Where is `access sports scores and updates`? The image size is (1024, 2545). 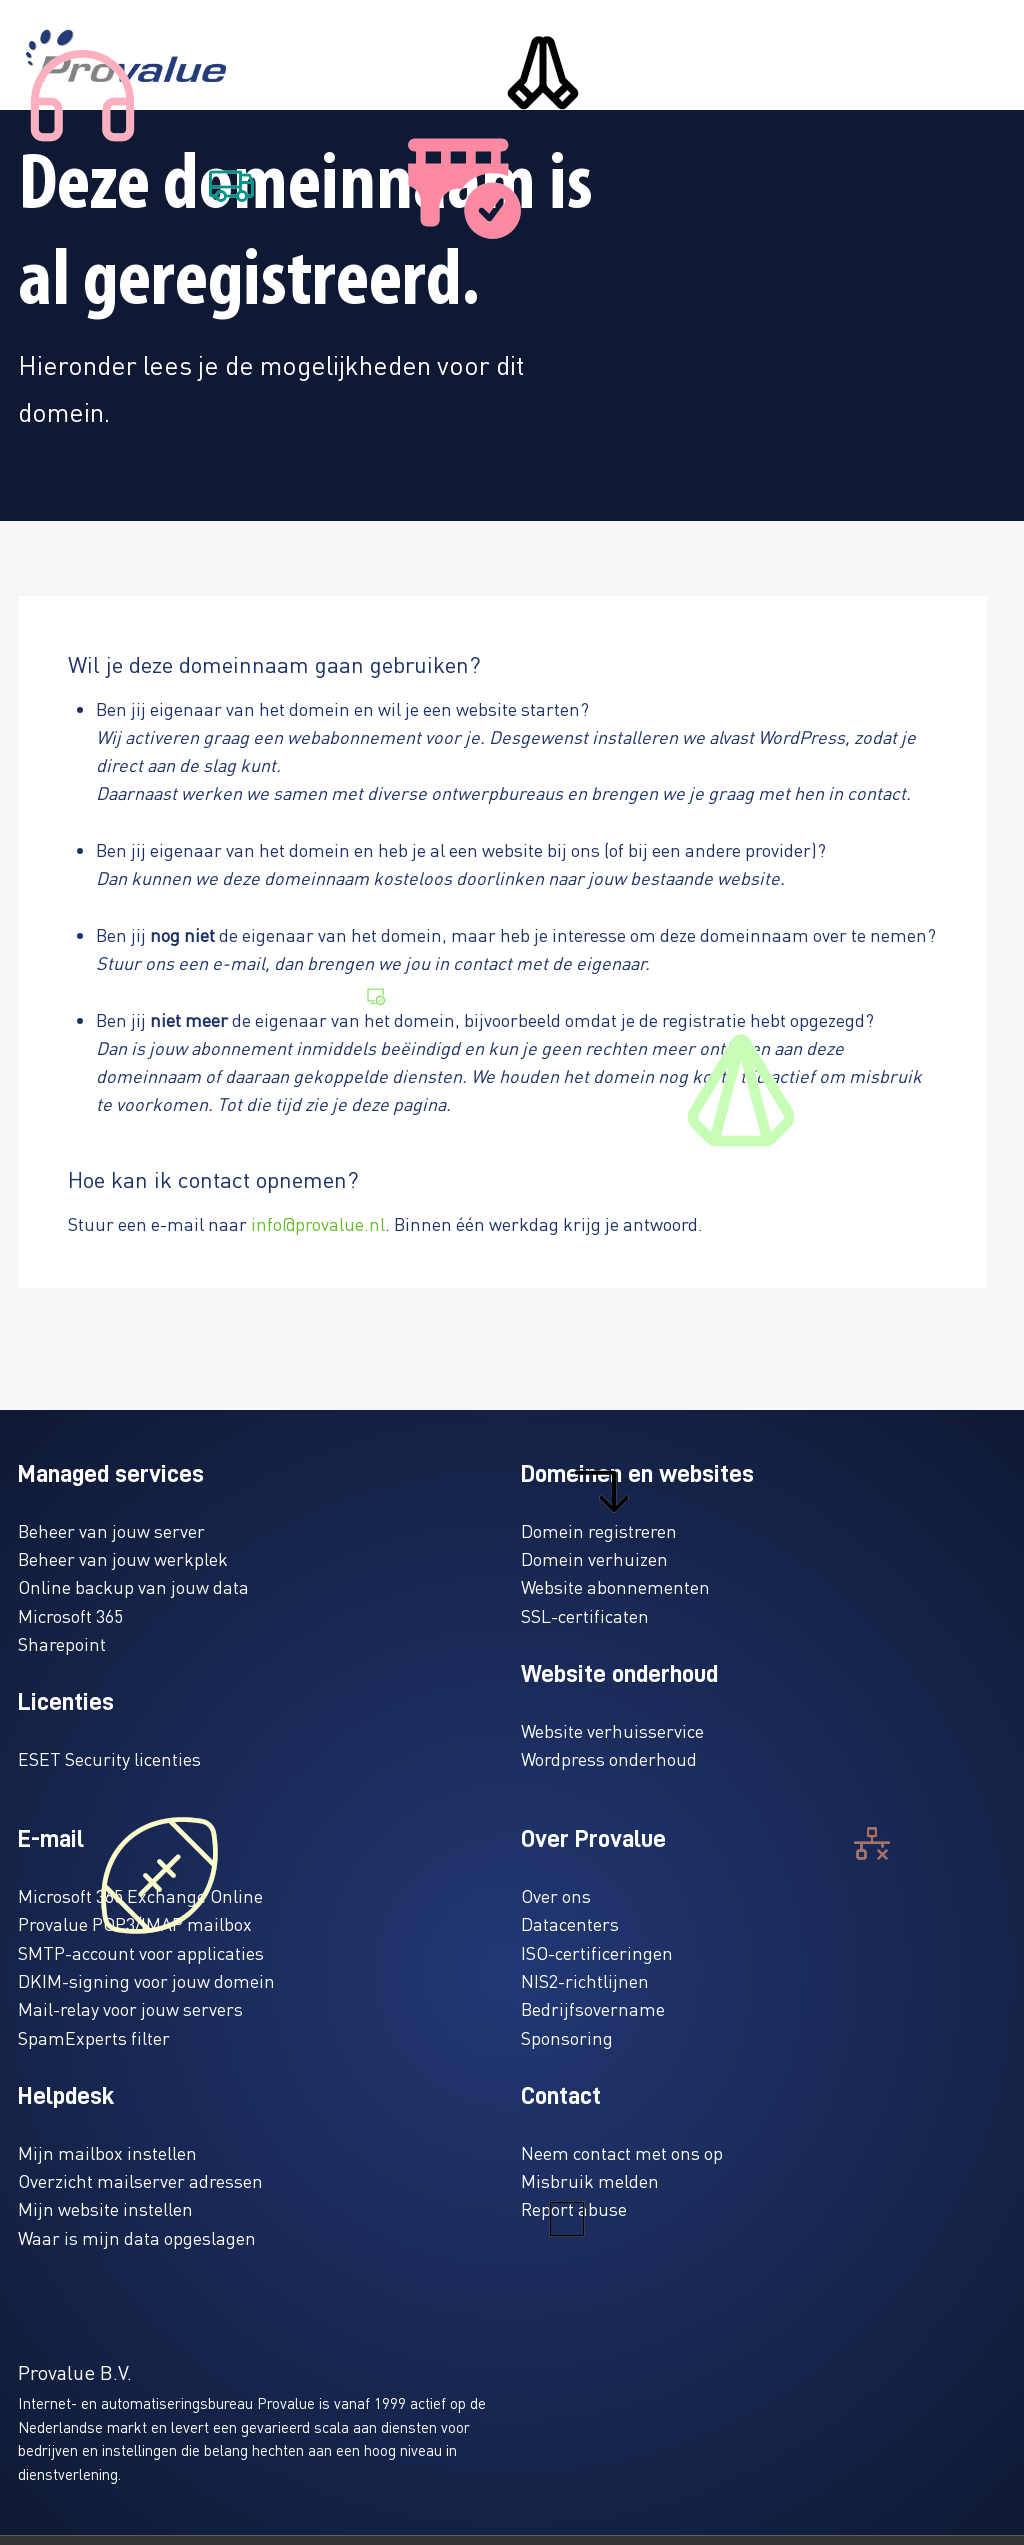
access sports scores and updates is located at coordinates (159, 1875).